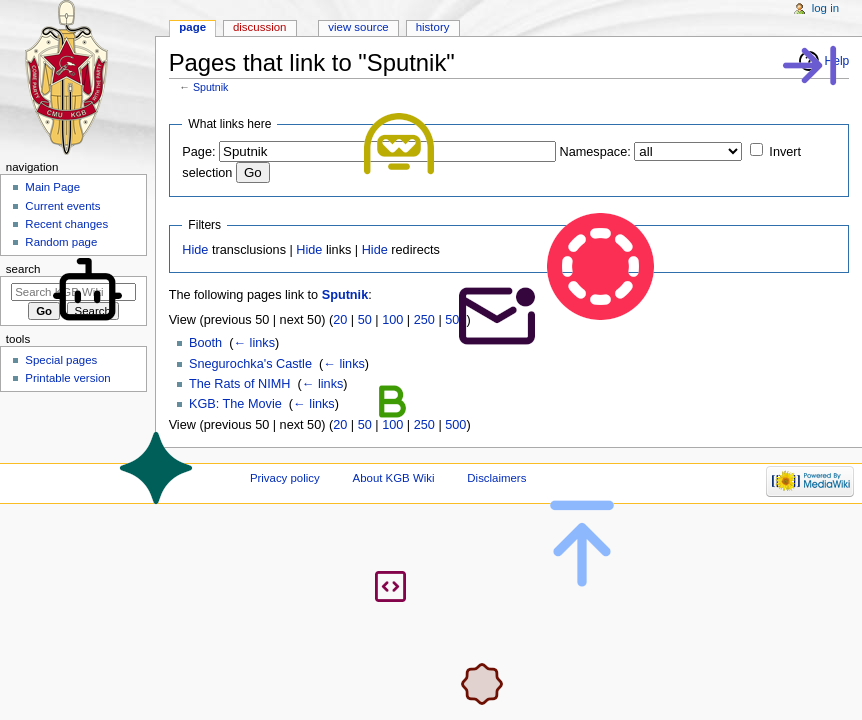 Image resolution: width=862 pixels, height=720 pixels. Describe the element at coordinates (497, 316) in the screenshot. I see `indicates unread messages or notifications` at that location.